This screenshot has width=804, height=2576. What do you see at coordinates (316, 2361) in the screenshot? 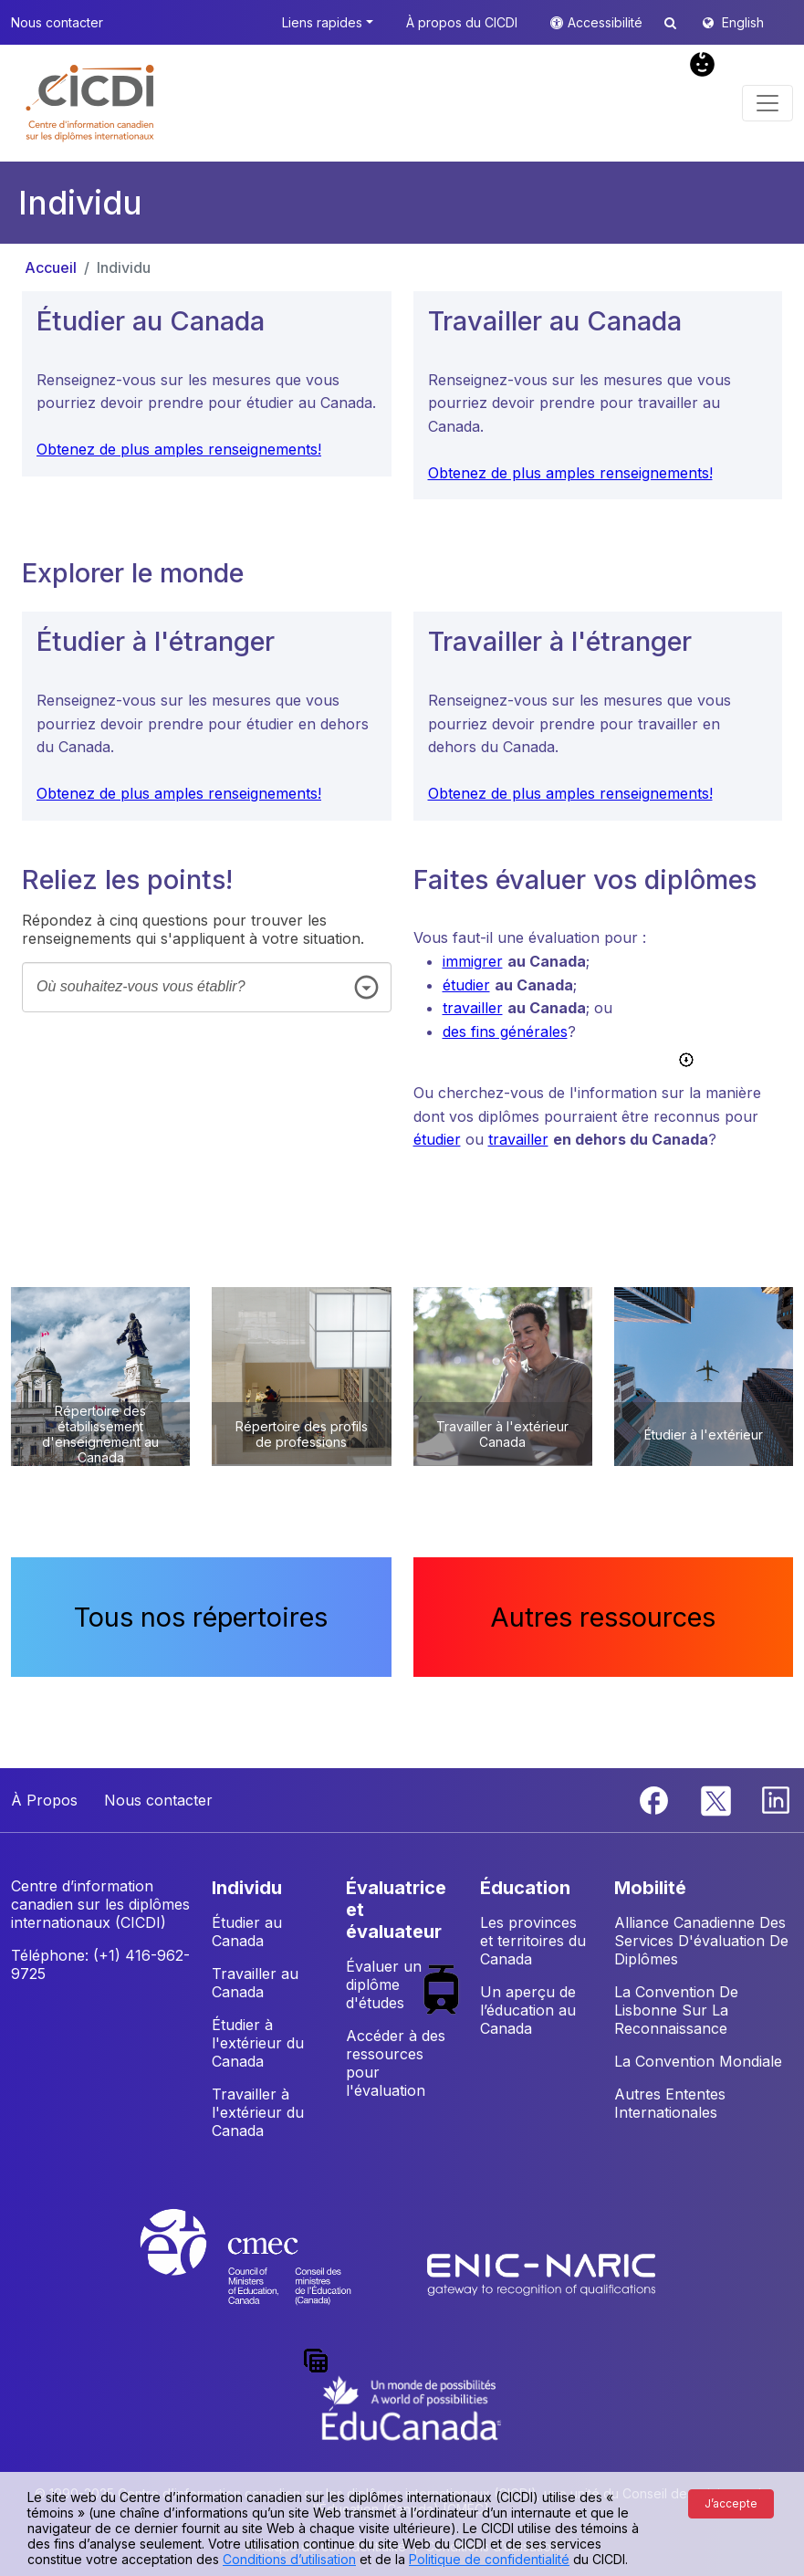
I see `switch to table or grid view` at bounding box center [316, 2361].